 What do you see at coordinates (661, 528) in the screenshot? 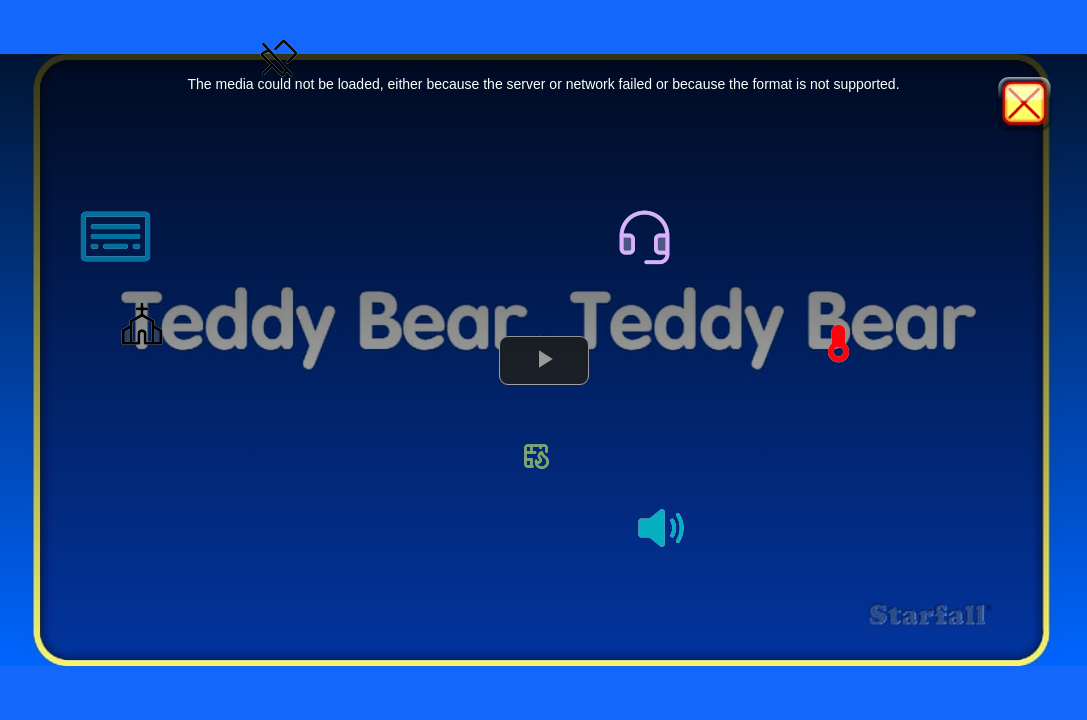
I see `adjust audio volume` at bounding box center [661, 528].